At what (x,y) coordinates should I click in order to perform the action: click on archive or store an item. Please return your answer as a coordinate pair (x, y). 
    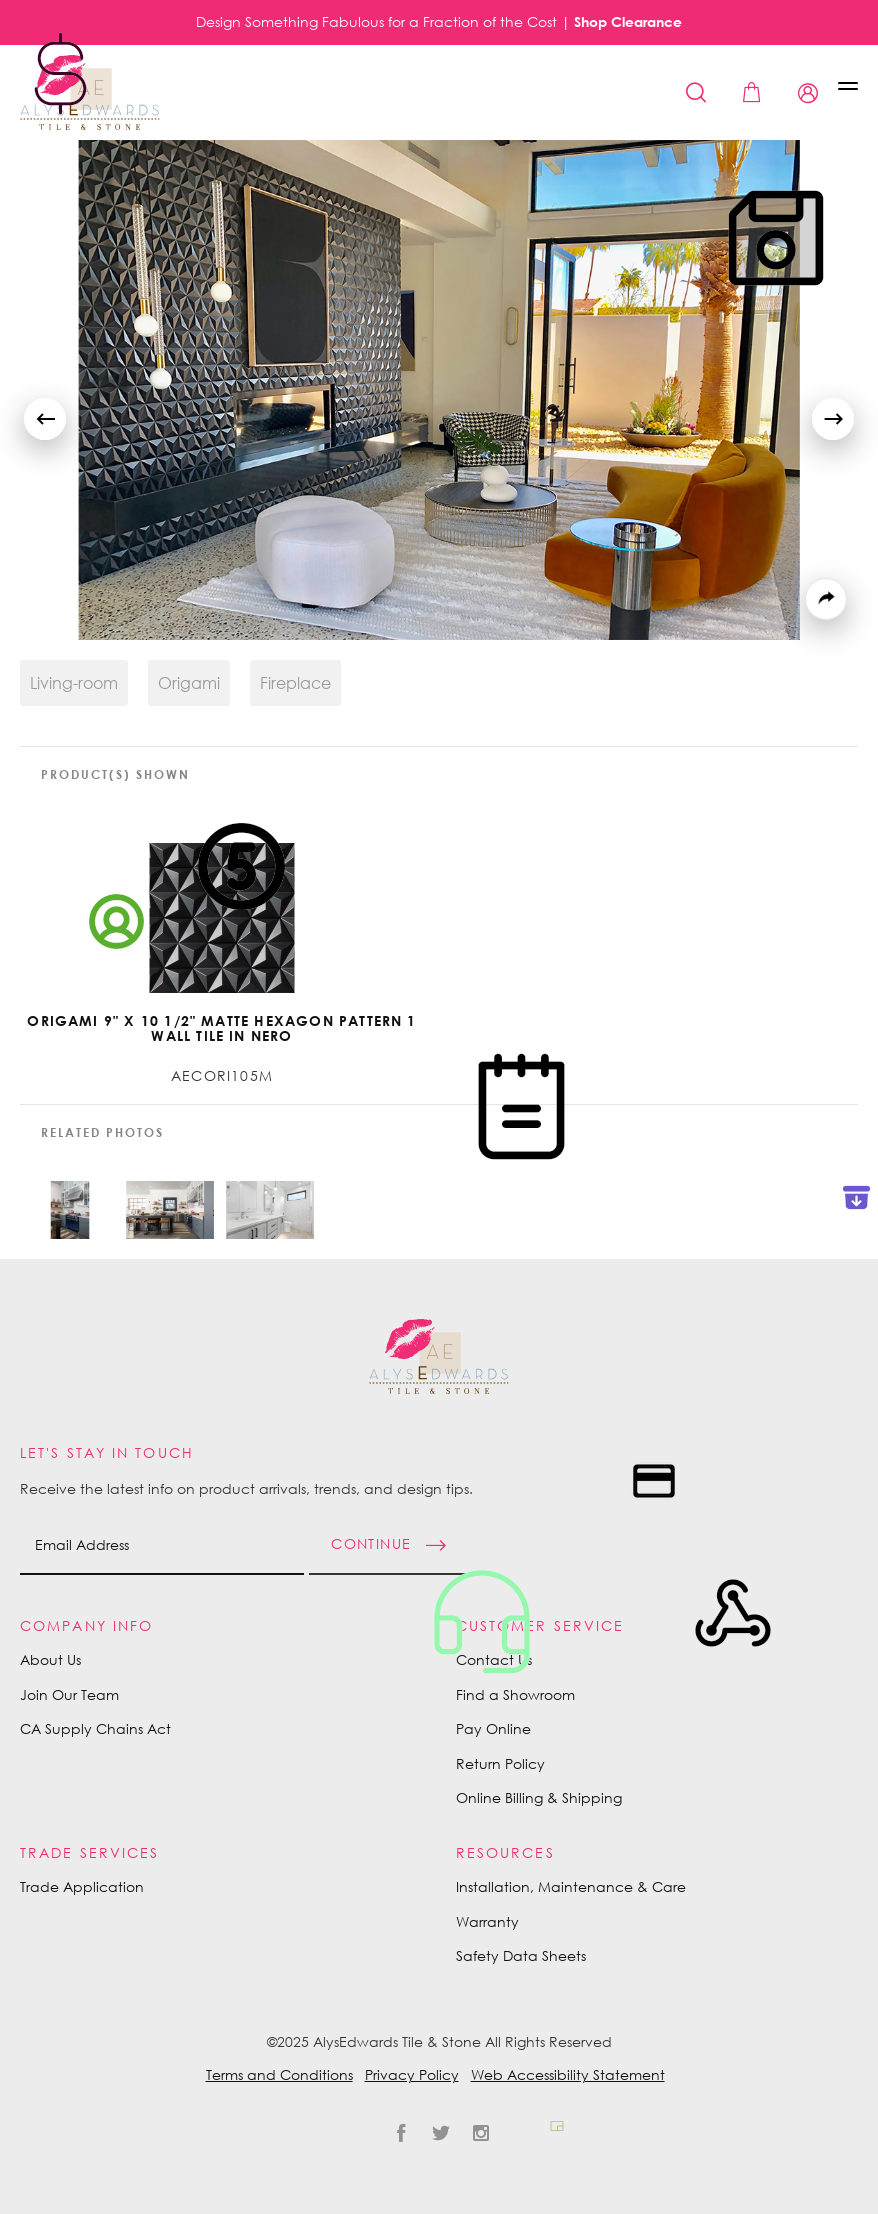
    Looking at the image, I should click on (856, 1197).